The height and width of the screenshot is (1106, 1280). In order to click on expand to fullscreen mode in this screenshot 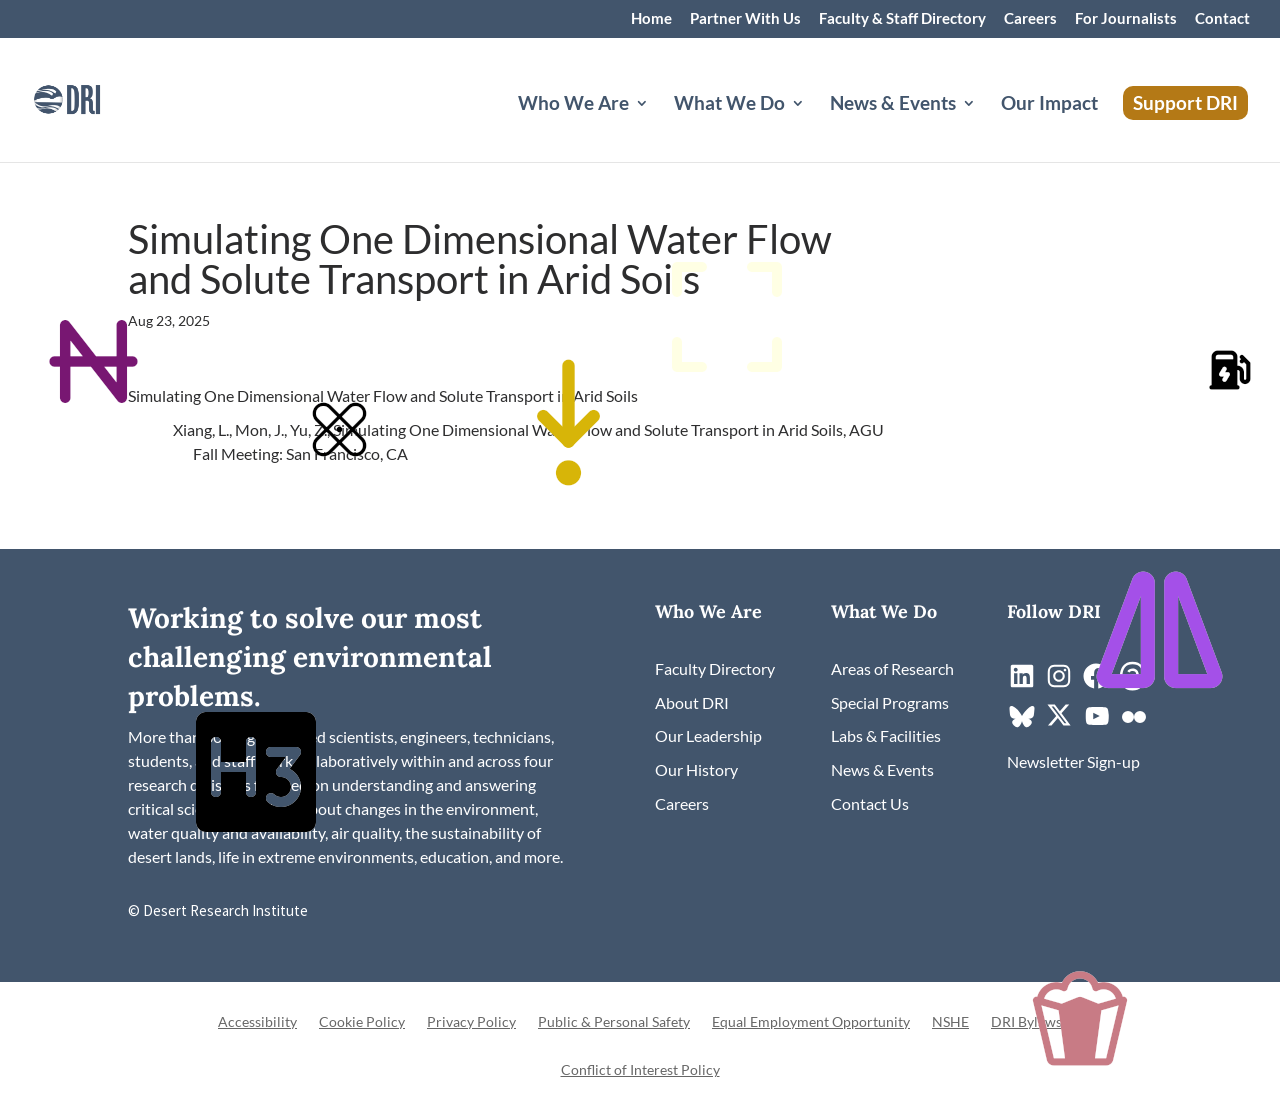, I will do `click(727, 317)`.